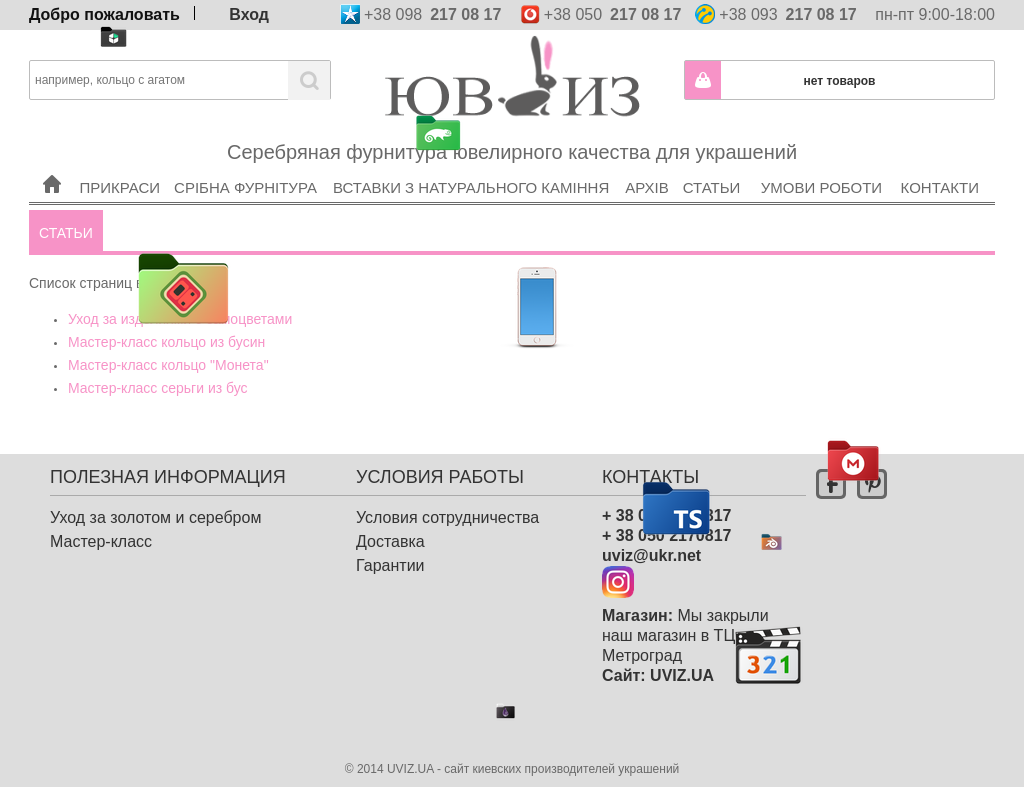 This screenshot has width=1024, height=787. Describe the element at coordinates (183, 291) in the screenshot. I see `open melonDS emulator files folder` at that location.